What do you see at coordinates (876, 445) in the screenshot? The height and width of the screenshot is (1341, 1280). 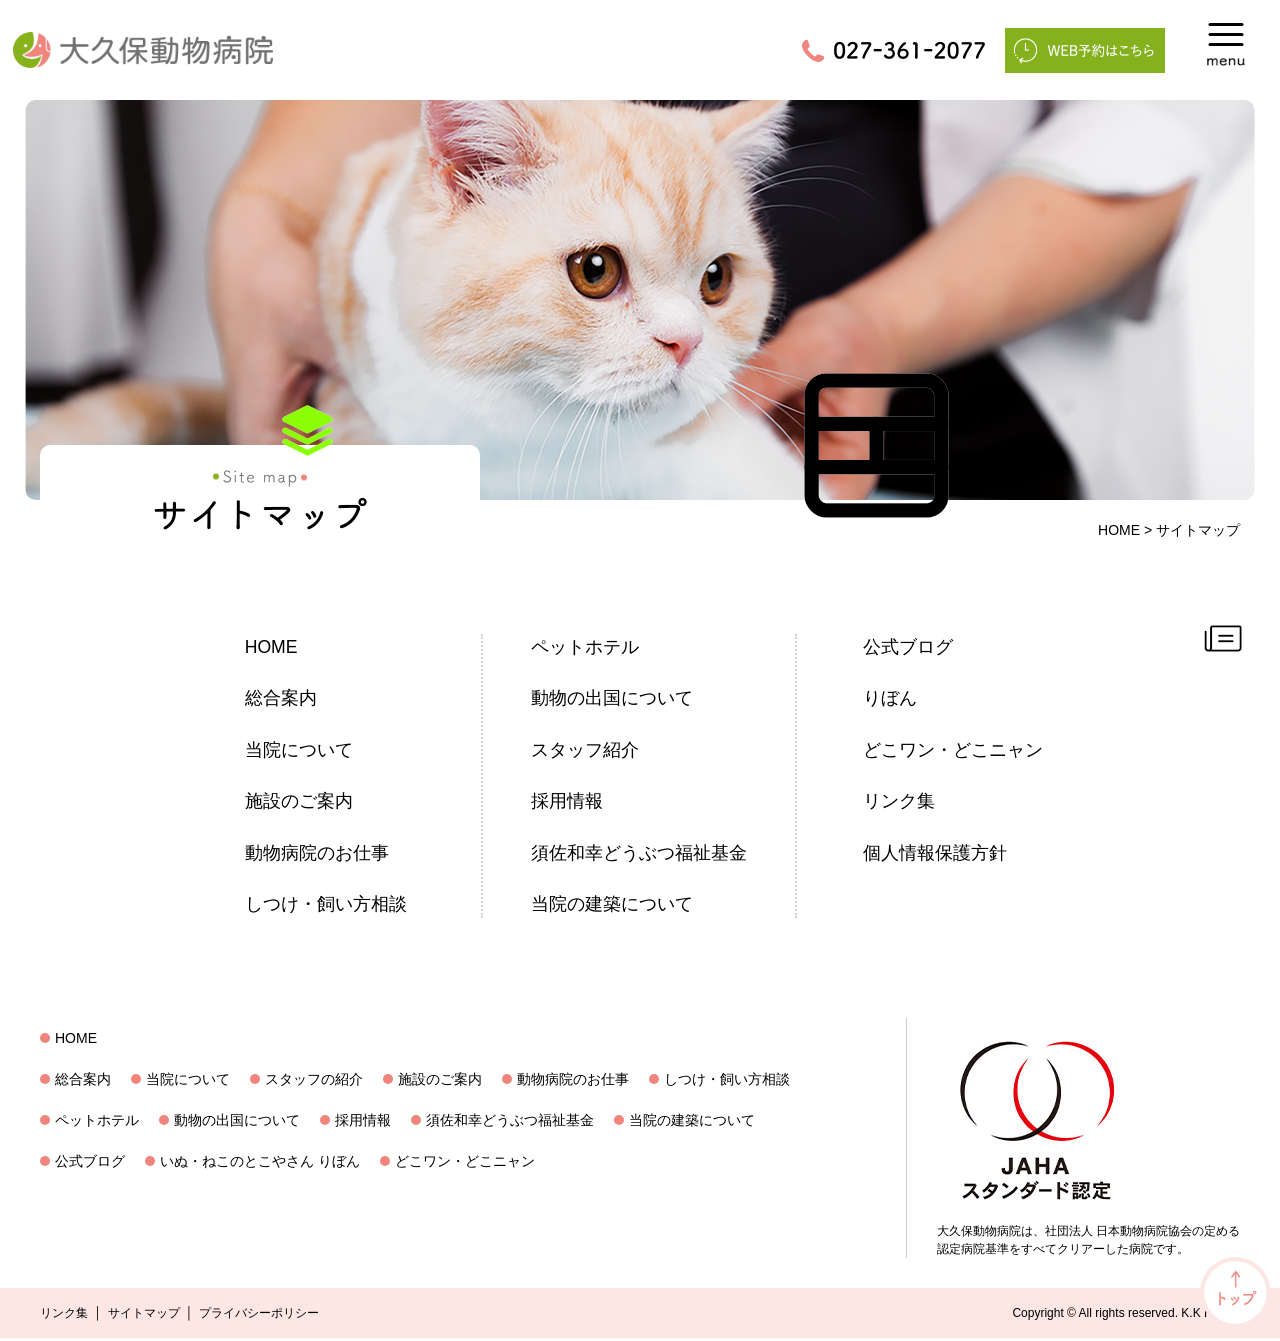 I see `split table cells` at bounding box center [876, 445].